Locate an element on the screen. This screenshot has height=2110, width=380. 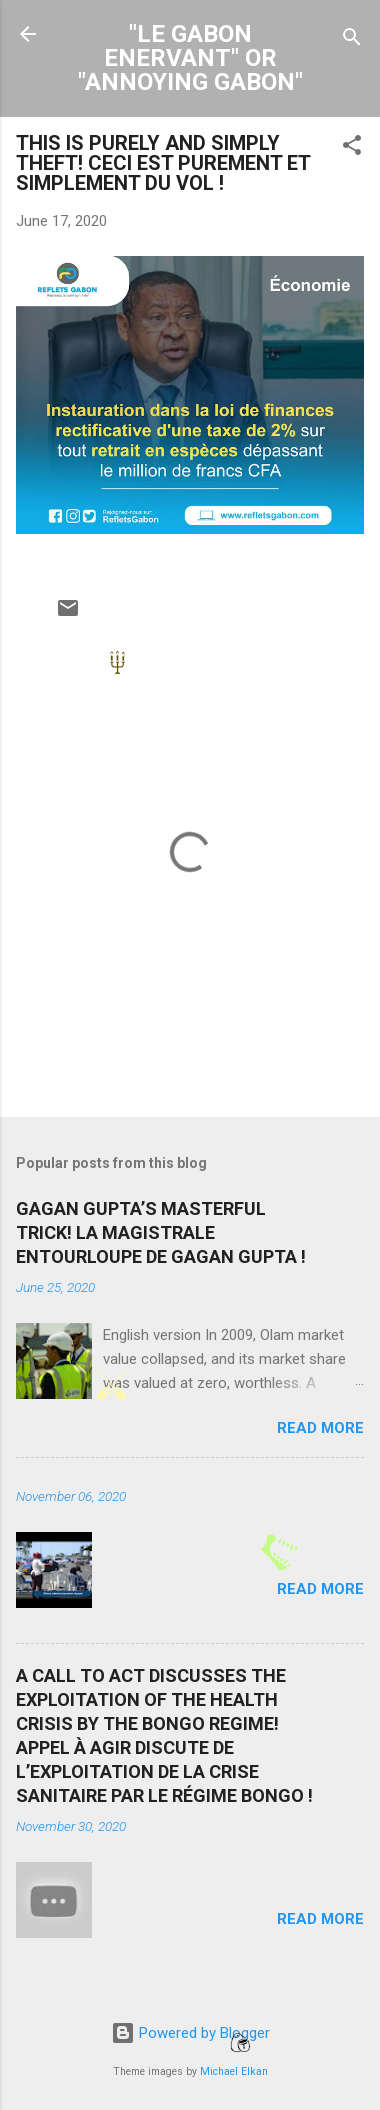
decorative lighting or ambiance setting is located at coordinates (117, 662).